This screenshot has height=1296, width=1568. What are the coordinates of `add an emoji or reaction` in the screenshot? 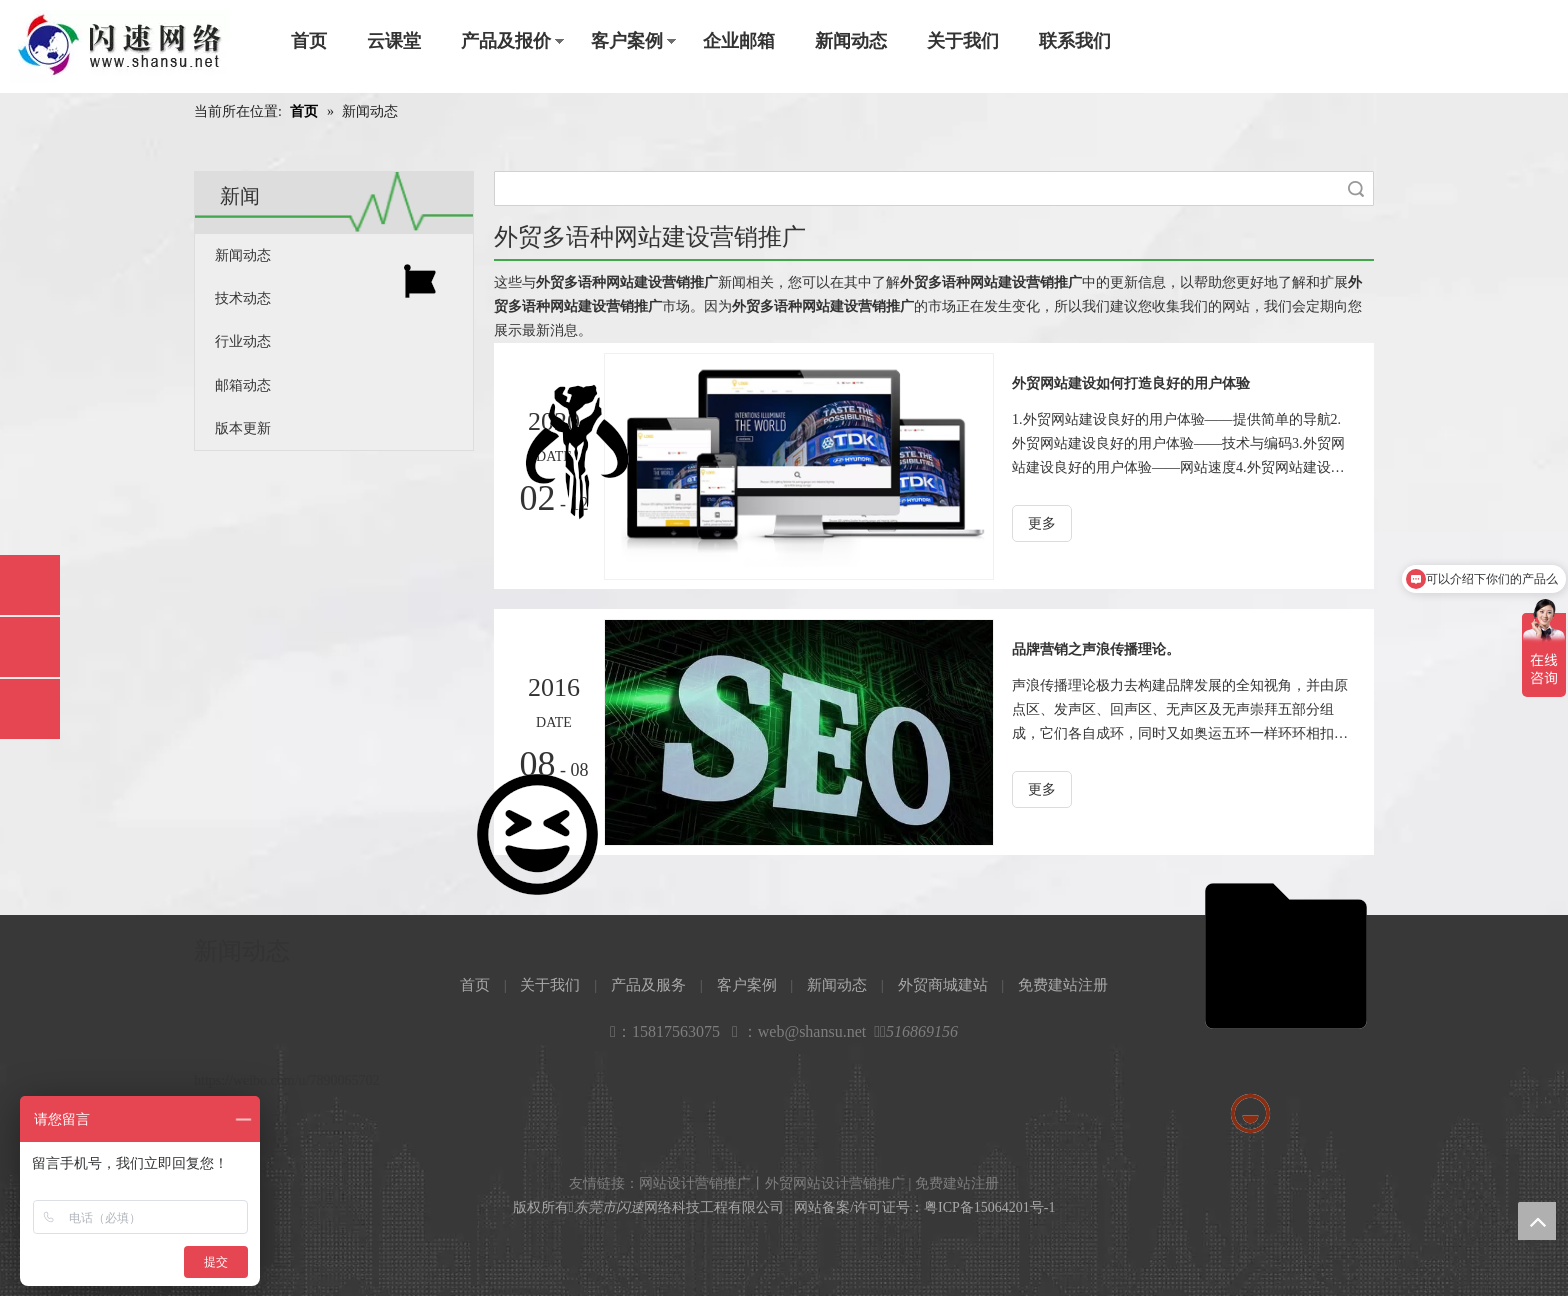 It's located at (1250, 1113).